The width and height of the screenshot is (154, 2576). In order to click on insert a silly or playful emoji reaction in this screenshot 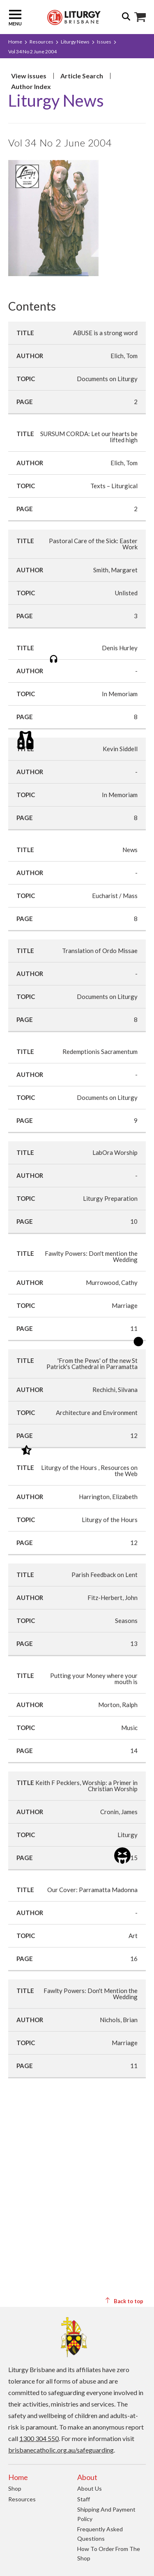, I will do `click(122, 1856)`.